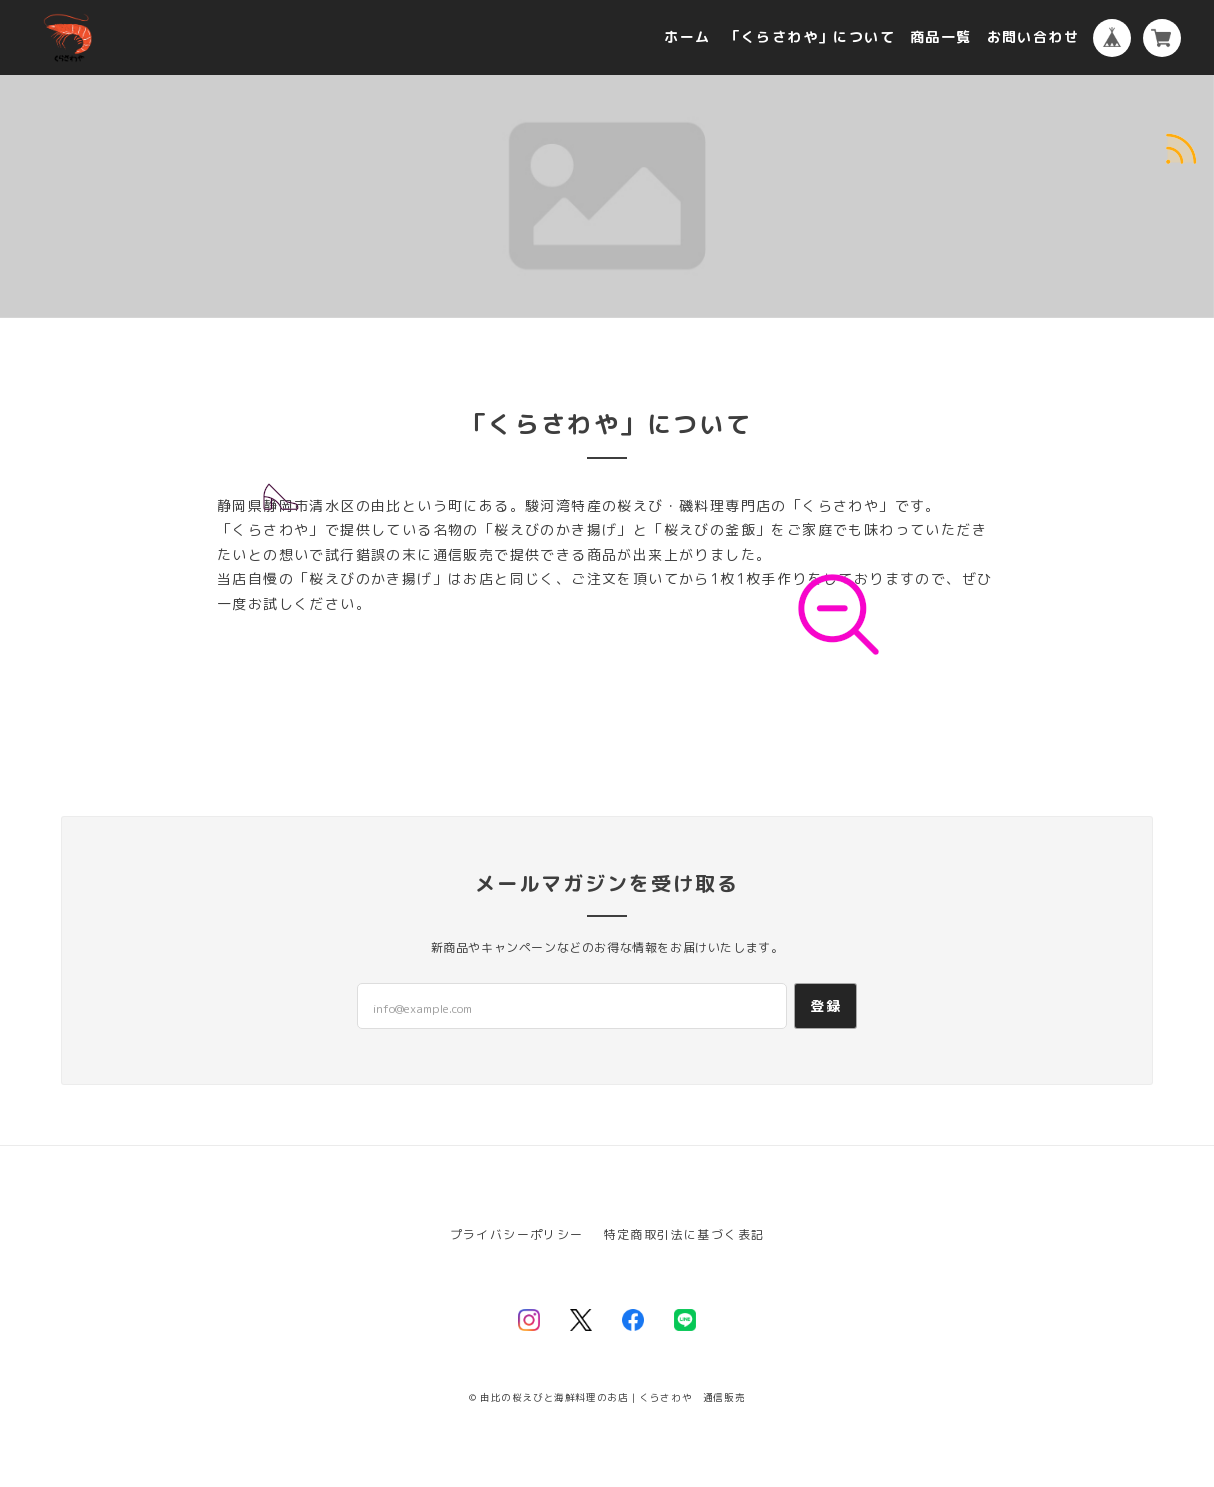 The width and height of the screenshot is (1214, 1487). Describe the element at coordinates (1179, 151) in the screenshot. I see `subscribe to RSS feed` at that location.